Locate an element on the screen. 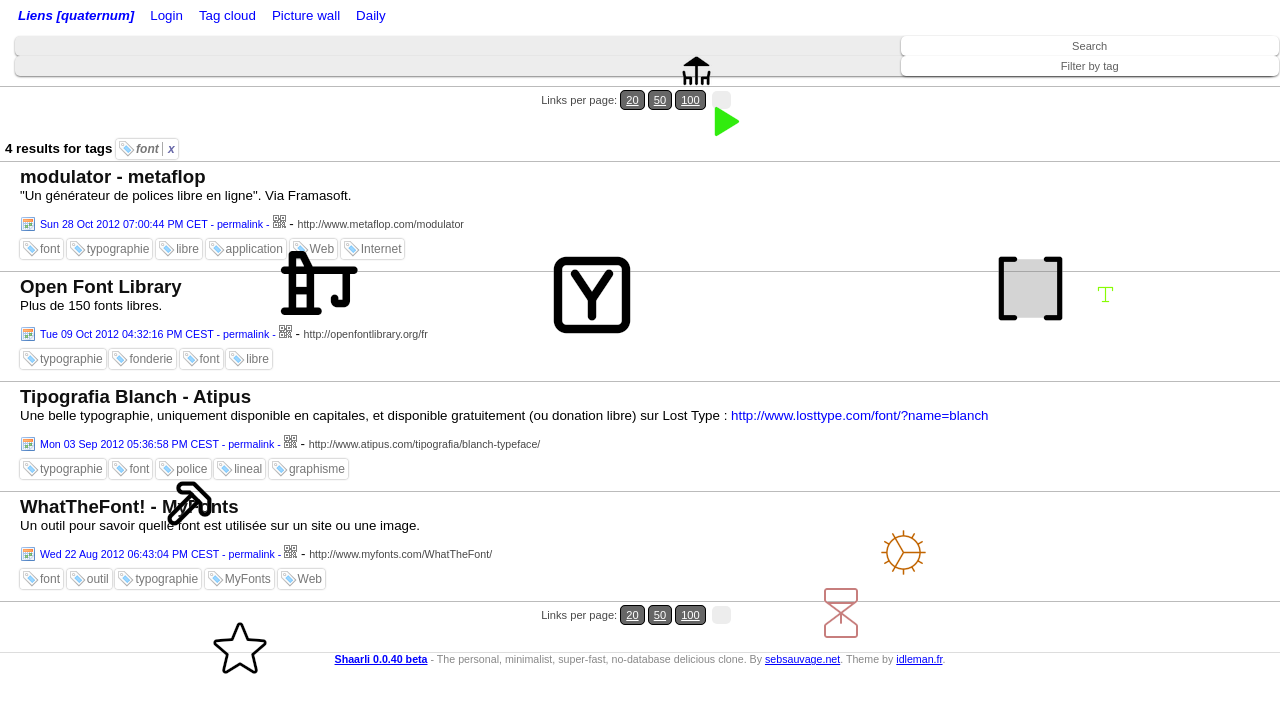 This screenshot has width=1280, height=720. visit Y Combinator website is located at coordinates (592, 295).